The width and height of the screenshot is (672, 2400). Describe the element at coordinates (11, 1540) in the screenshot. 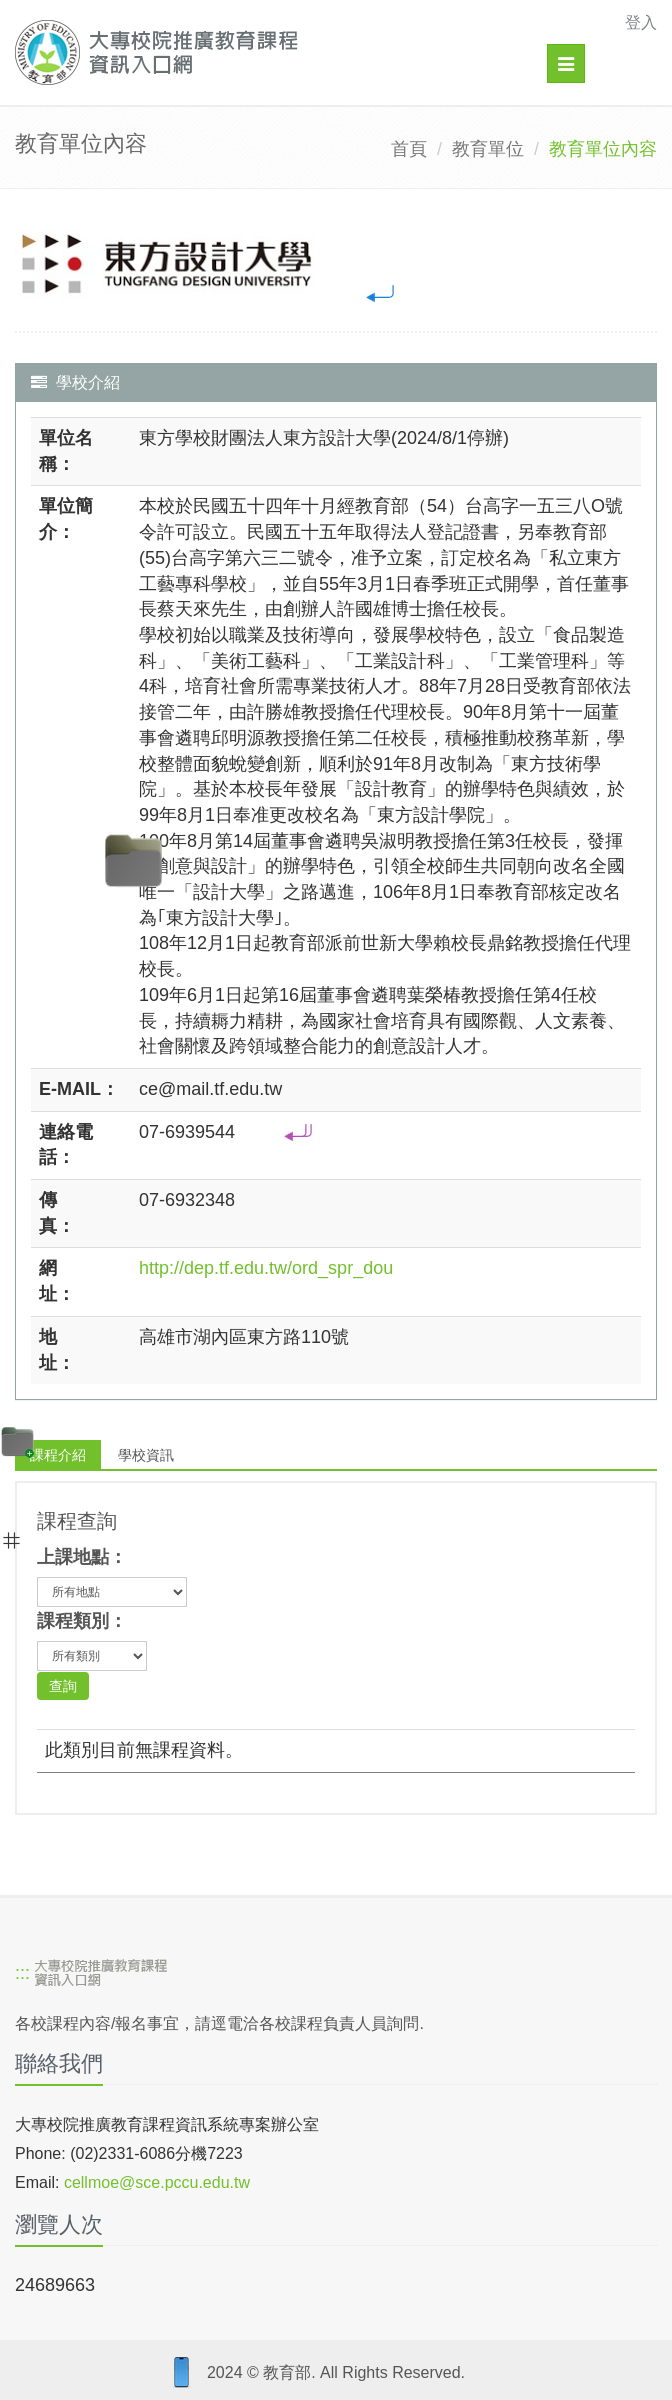

I see `open sudoku puzzle game` at that location.